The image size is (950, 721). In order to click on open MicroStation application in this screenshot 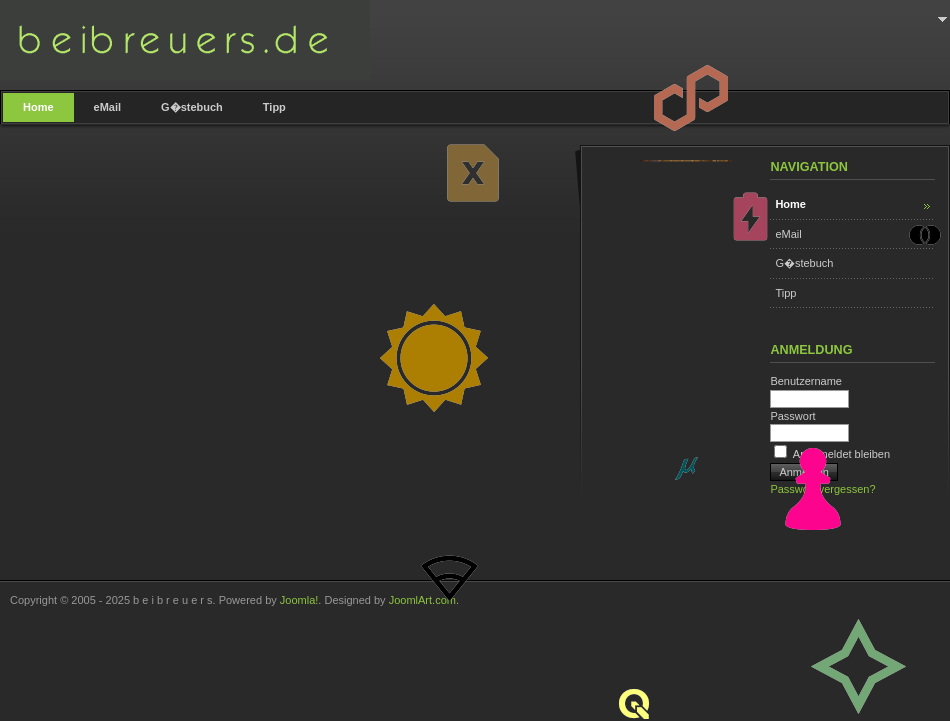, I will do `click(686, 468)`.